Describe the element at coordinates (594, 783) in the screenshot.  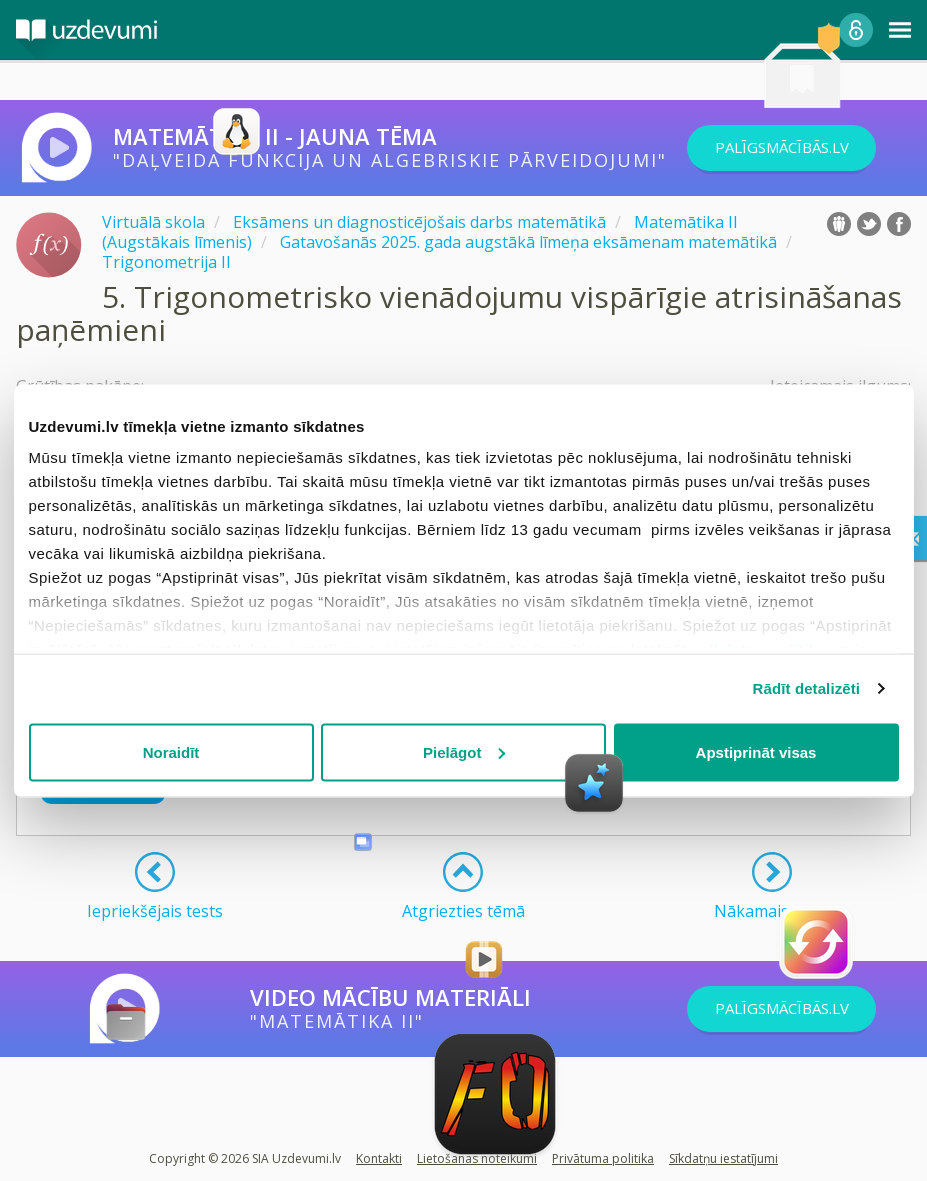
I see `open anki flashcard app` at that location.